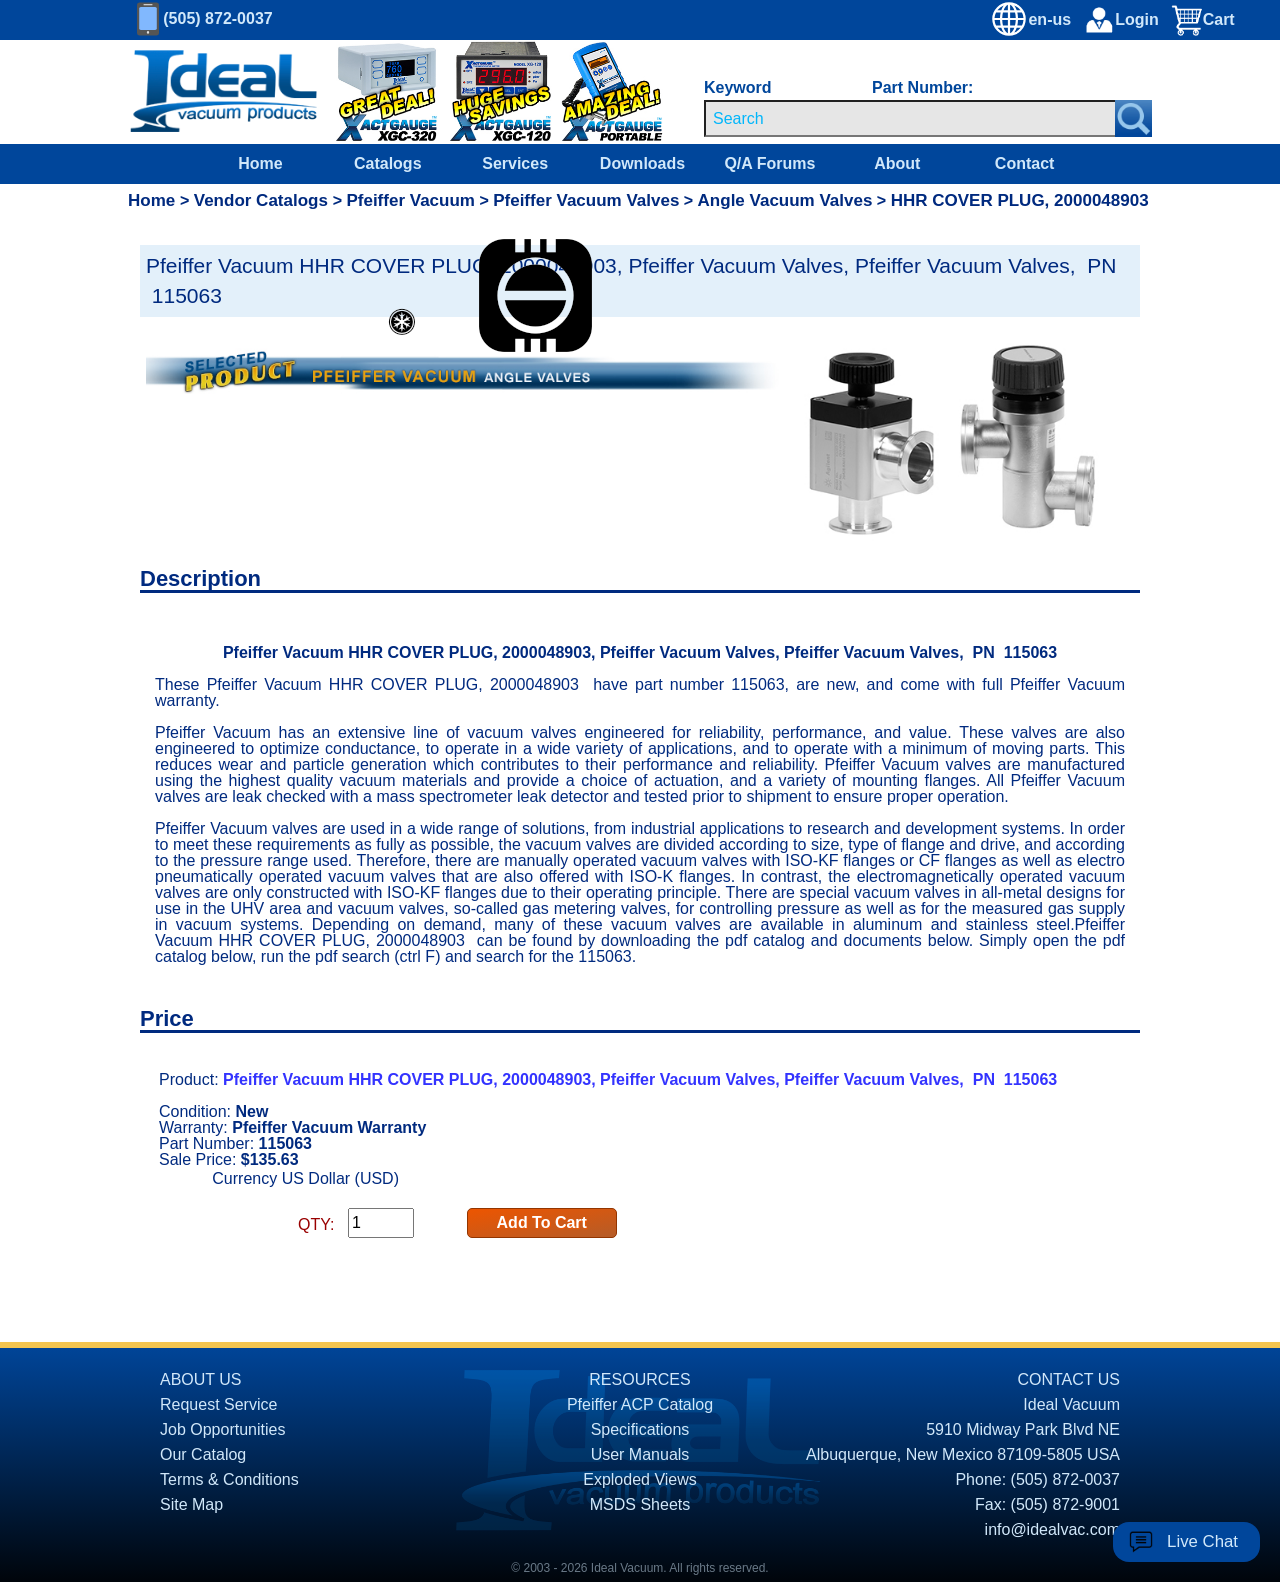  Describe the element at coordinates (402, 322) in the screenshot. I see `activate ice or frost ability` at that location.